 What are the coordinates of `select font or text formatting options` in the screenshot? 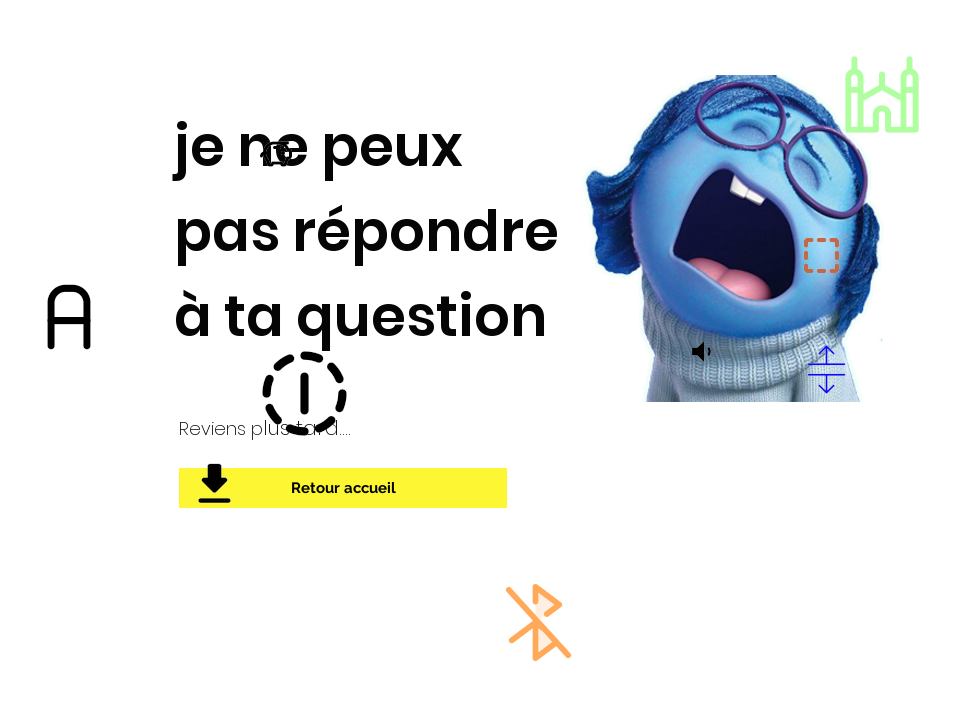 It's located at (69, 317).